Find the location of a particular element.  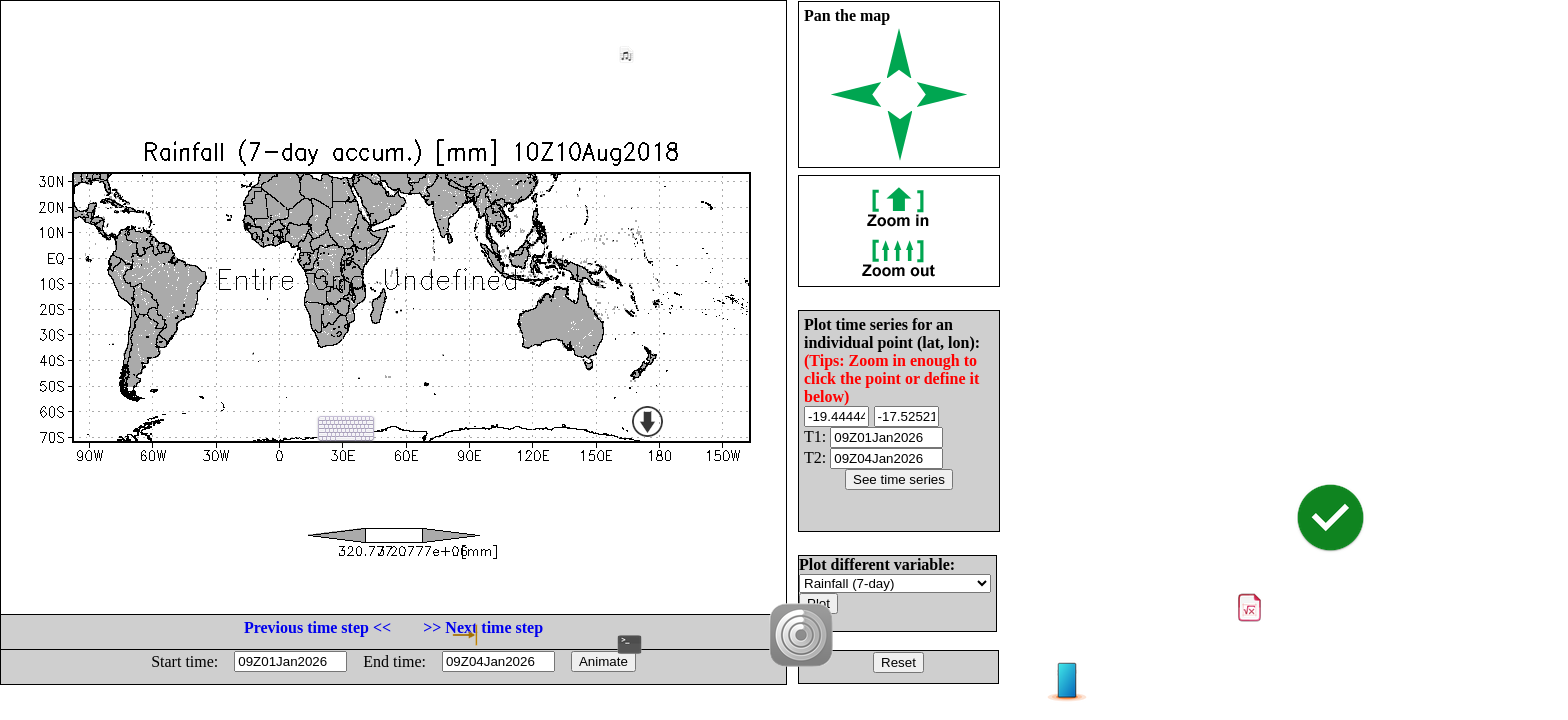

open the terminal application is located at coordinates (629, 644).